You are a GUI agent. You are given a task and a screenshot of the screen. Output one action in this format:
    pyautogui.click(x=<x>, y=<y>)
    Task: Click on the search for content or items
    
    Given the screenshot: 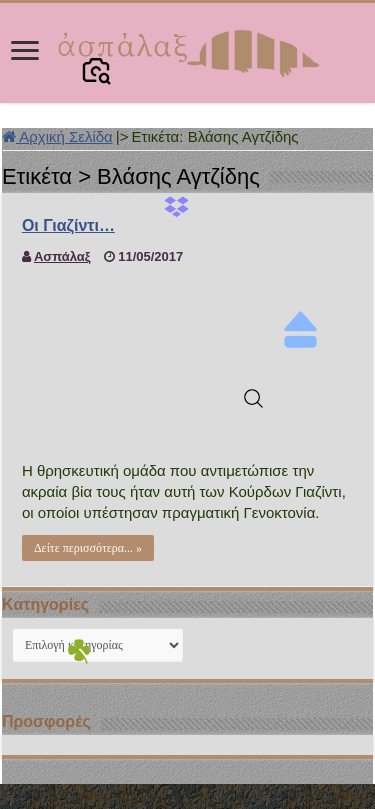 What is the action you would take?
    pyautogui.click(x=253, y=398)
    